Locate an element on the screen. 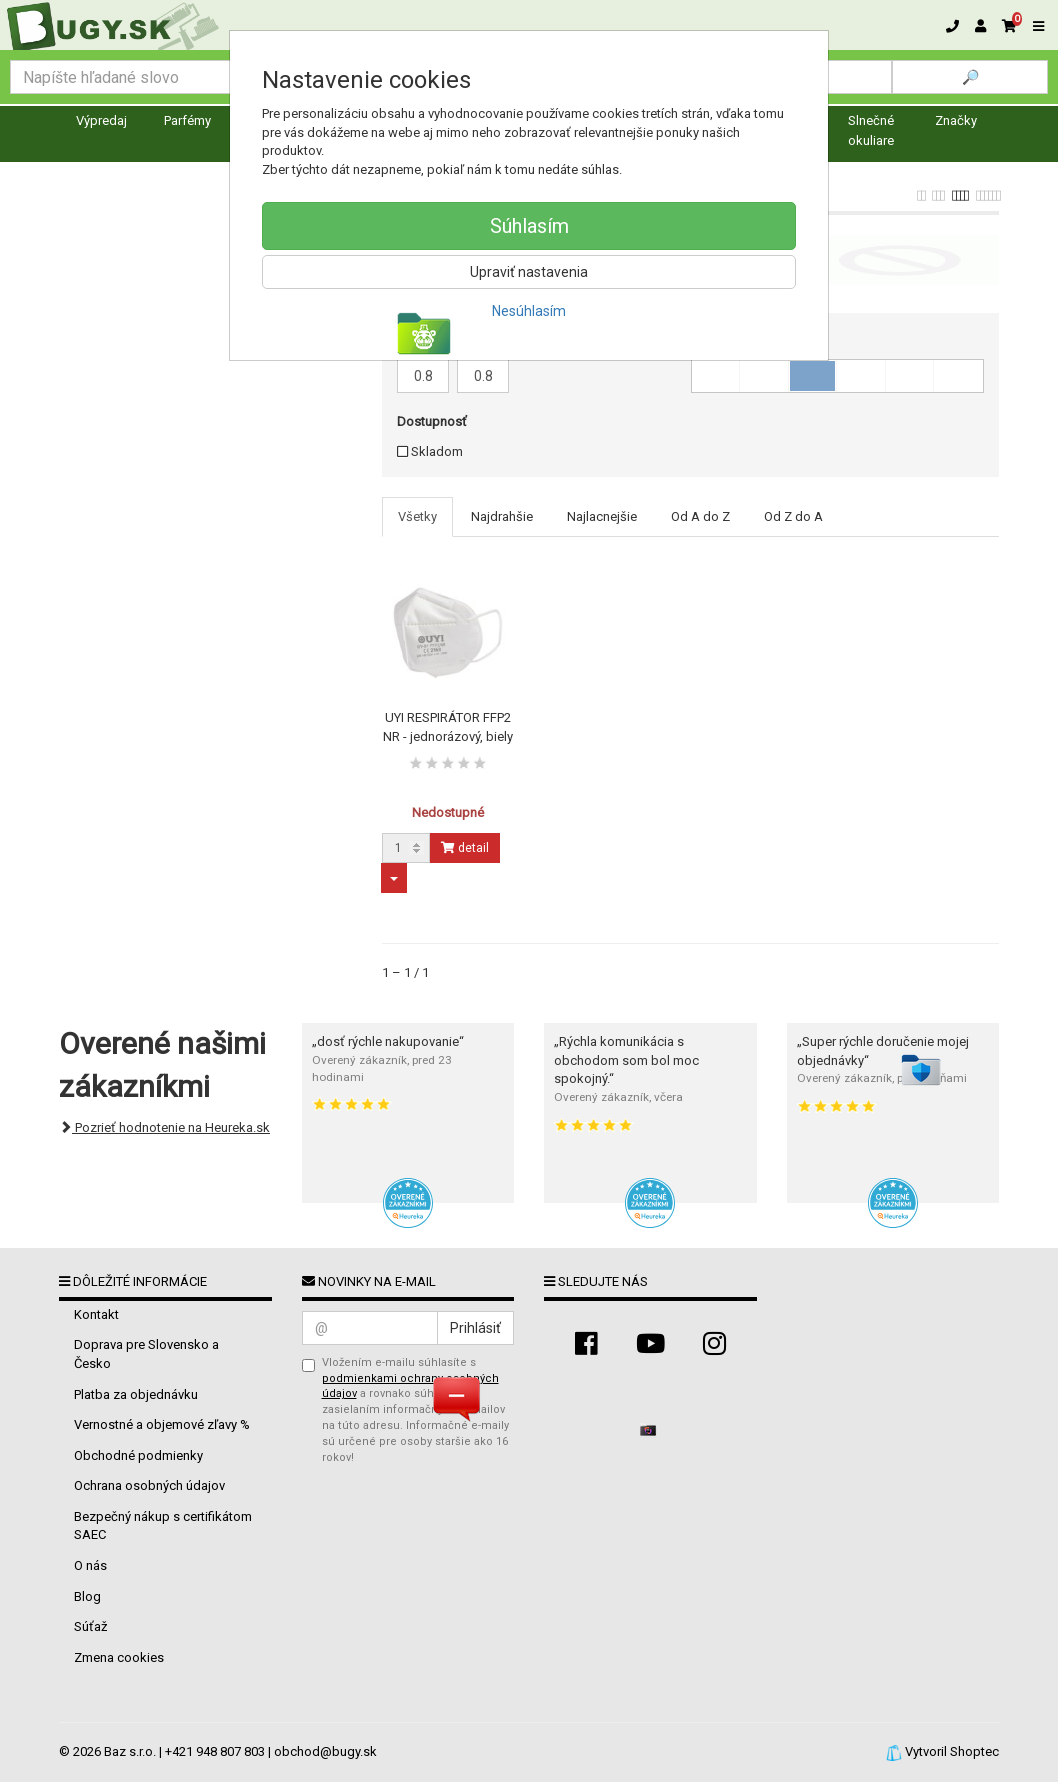 The width and height of the screenshot is (1058, 1782). open microsoft defender security files folder is located at coordinates (921, 1071).